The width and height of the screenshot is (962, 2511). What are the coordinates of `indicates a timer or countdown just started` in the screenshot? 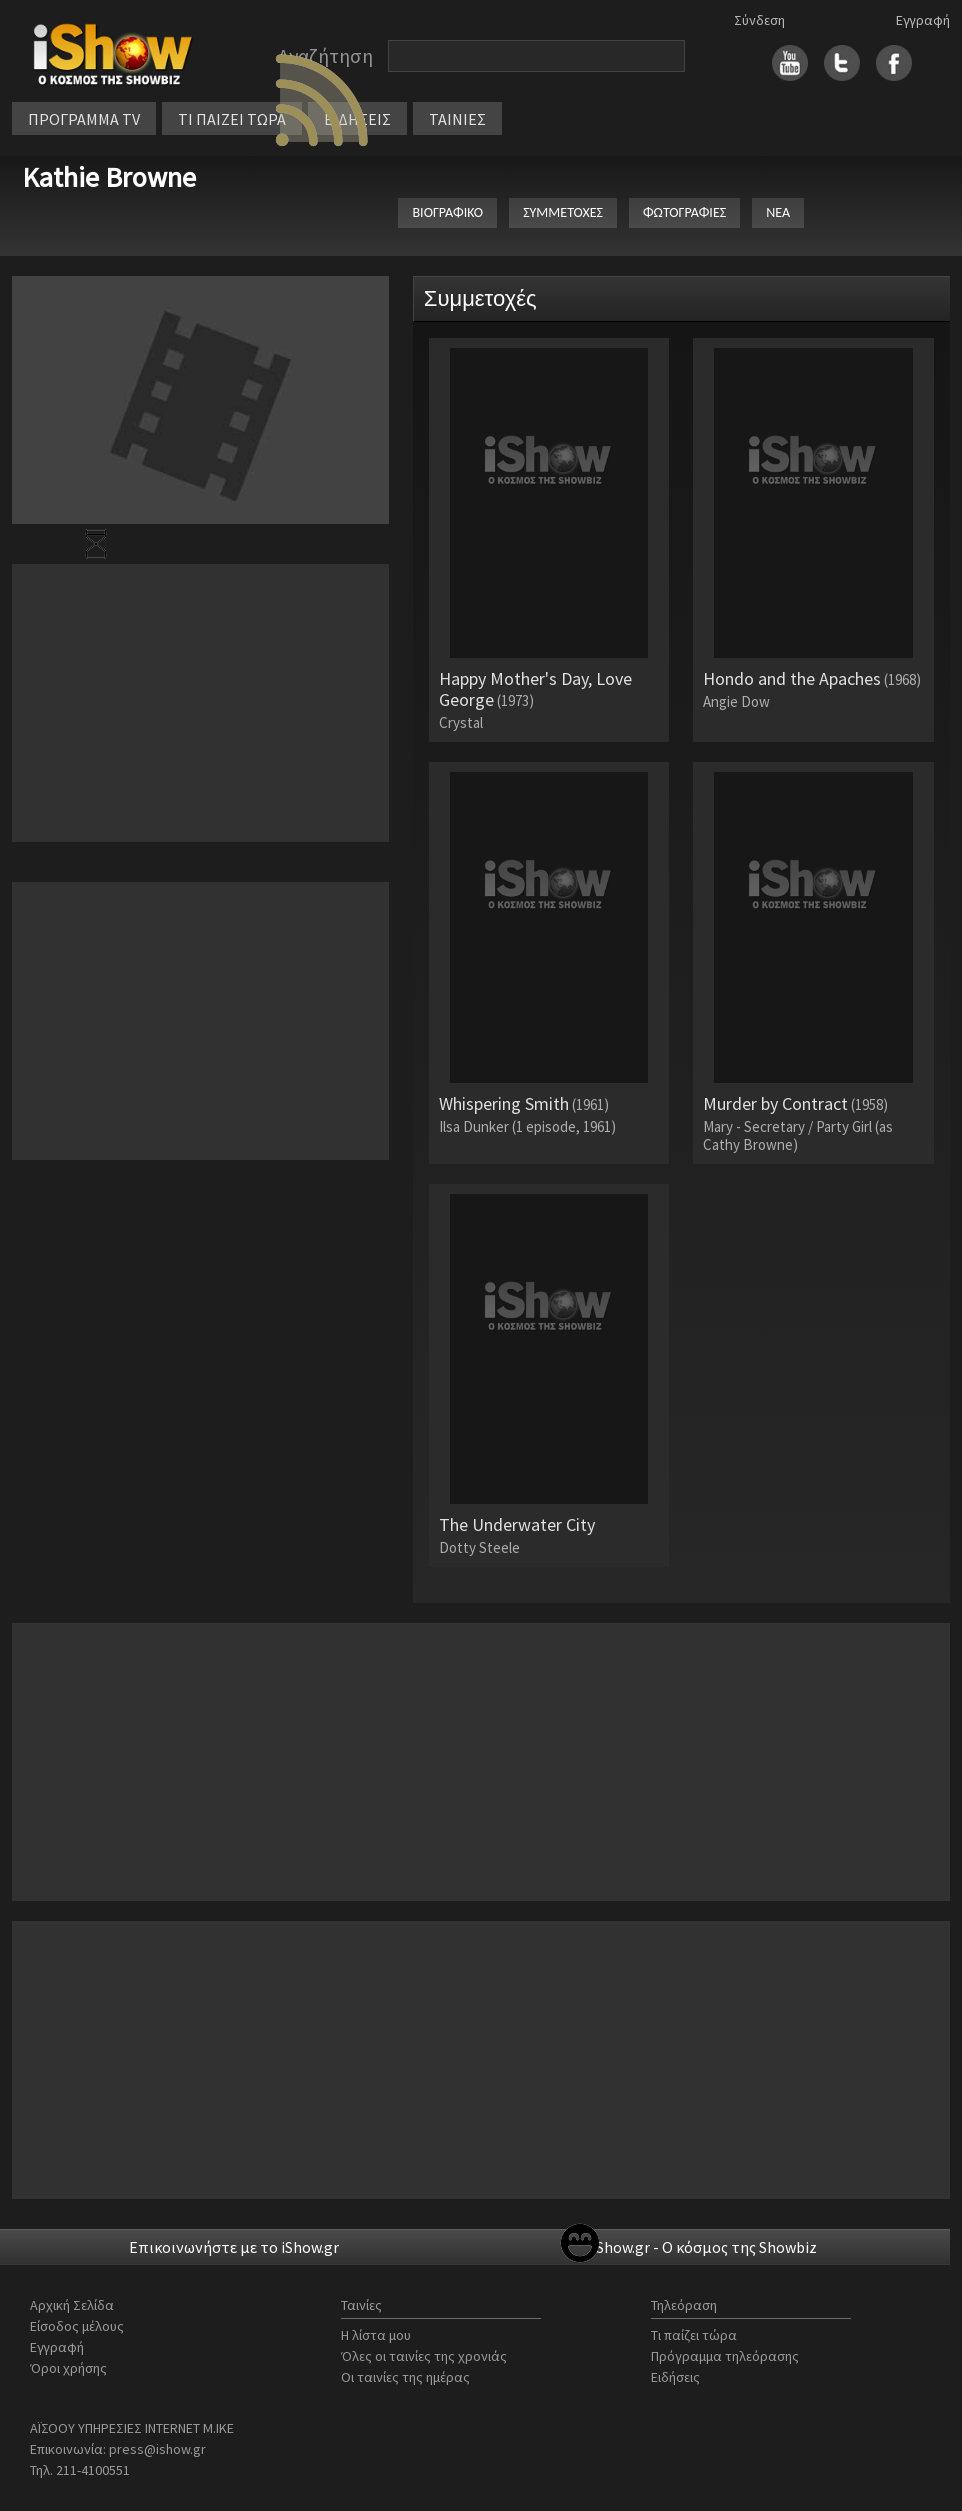 It's located at (96, 544).